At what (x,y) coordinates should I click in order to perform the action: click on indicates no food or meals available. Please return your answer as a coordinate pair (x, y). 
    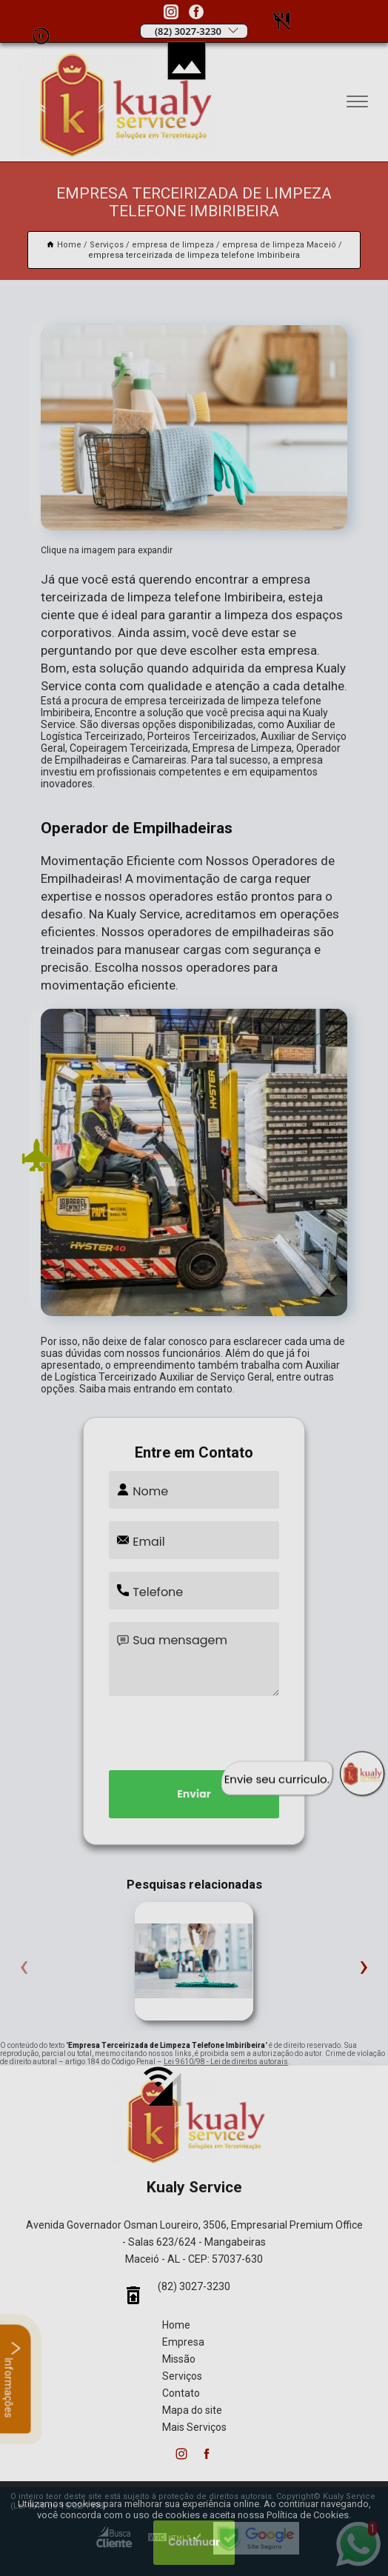
    Looking at the image, I should click on (282, 21).